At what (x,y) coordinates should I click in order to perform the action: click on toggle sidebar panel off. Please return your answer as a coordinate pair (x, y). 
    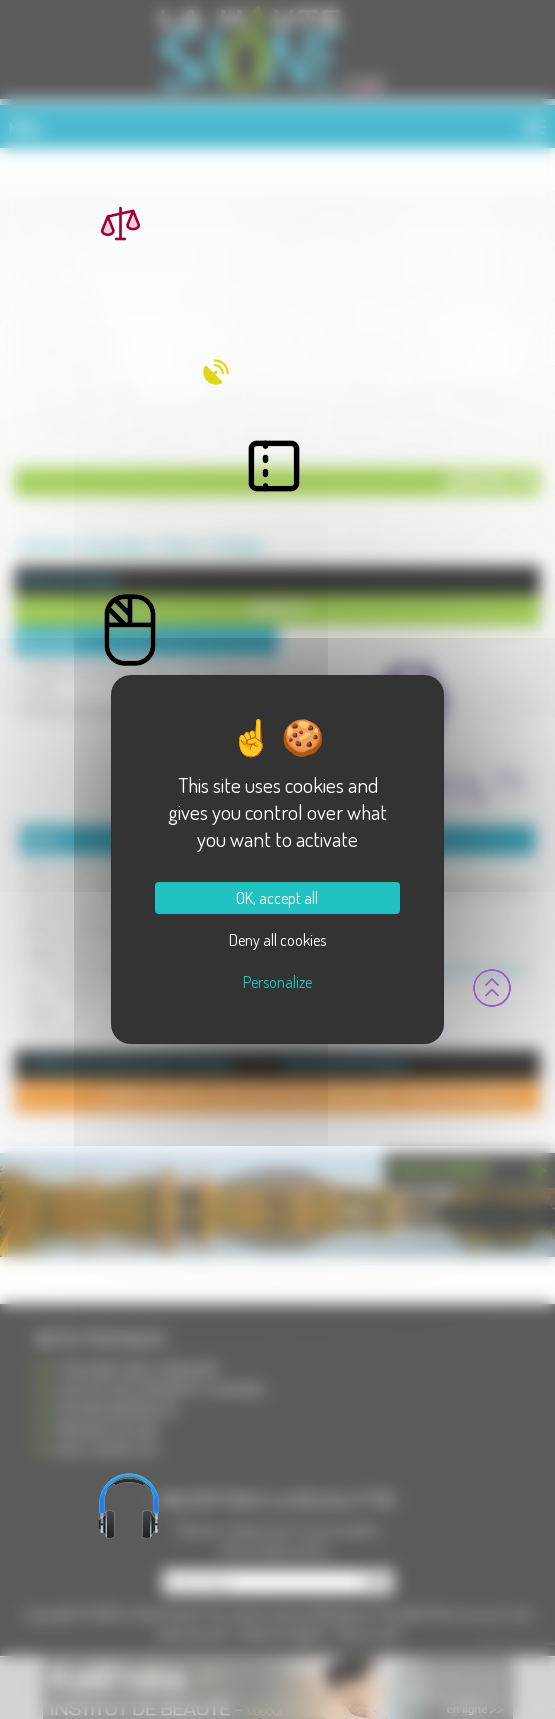
    Looking at the image, I should click on (274, 466).